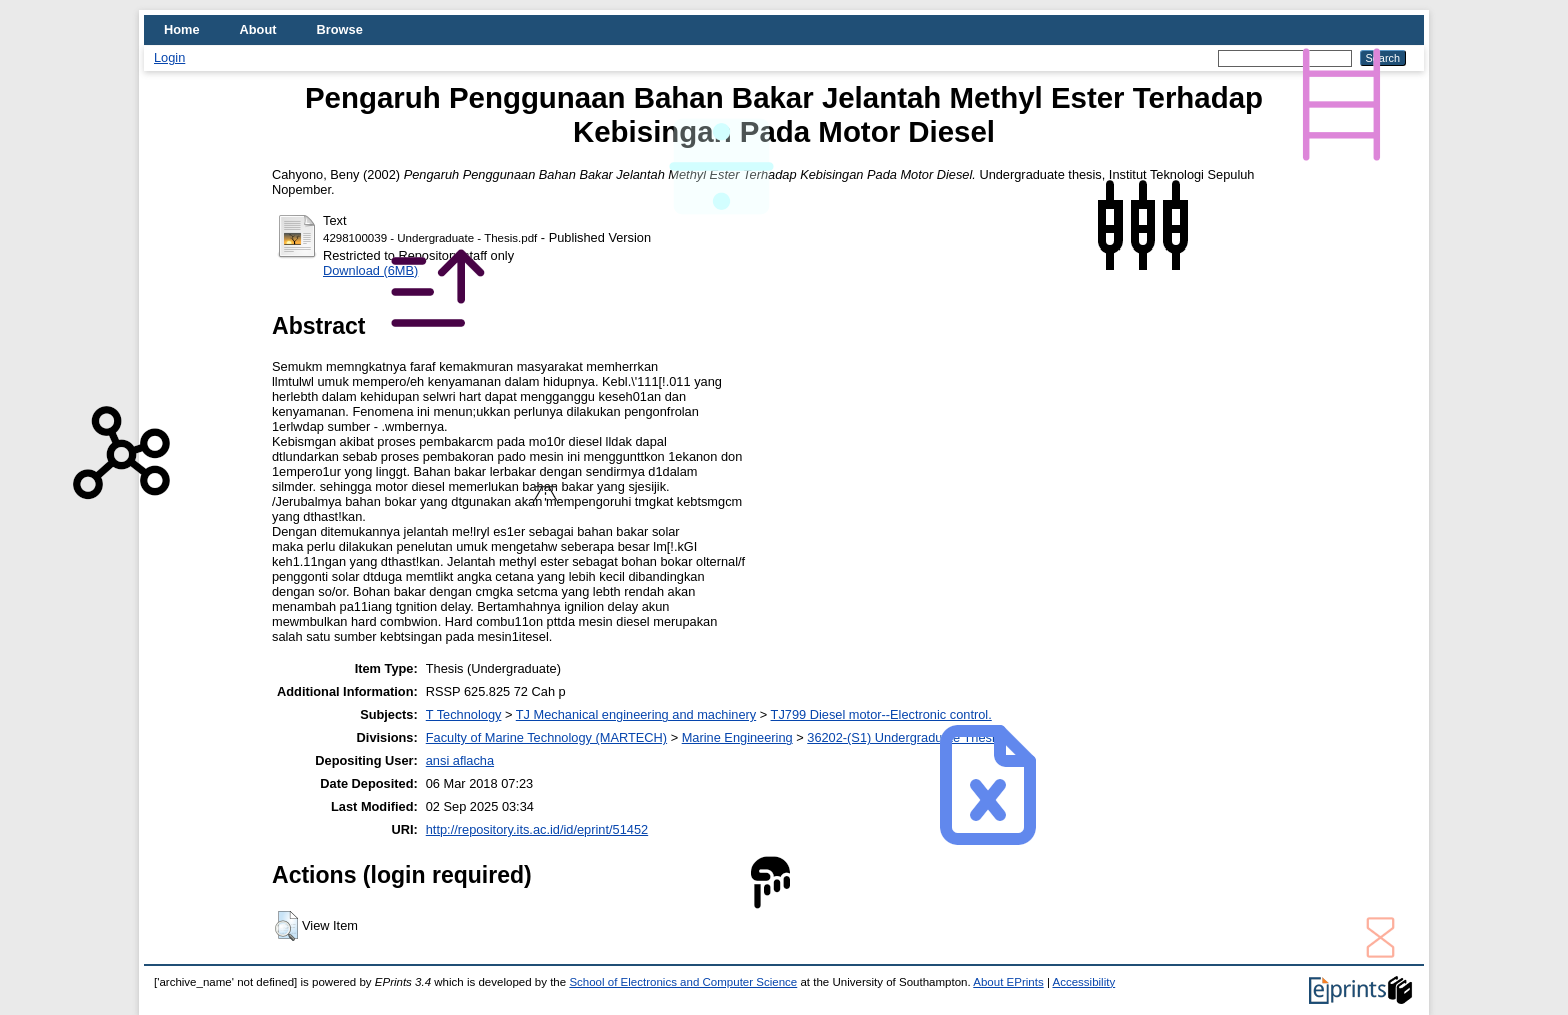  I want to click on access step-by-step instructions or tutorials, so click(1341, 104).